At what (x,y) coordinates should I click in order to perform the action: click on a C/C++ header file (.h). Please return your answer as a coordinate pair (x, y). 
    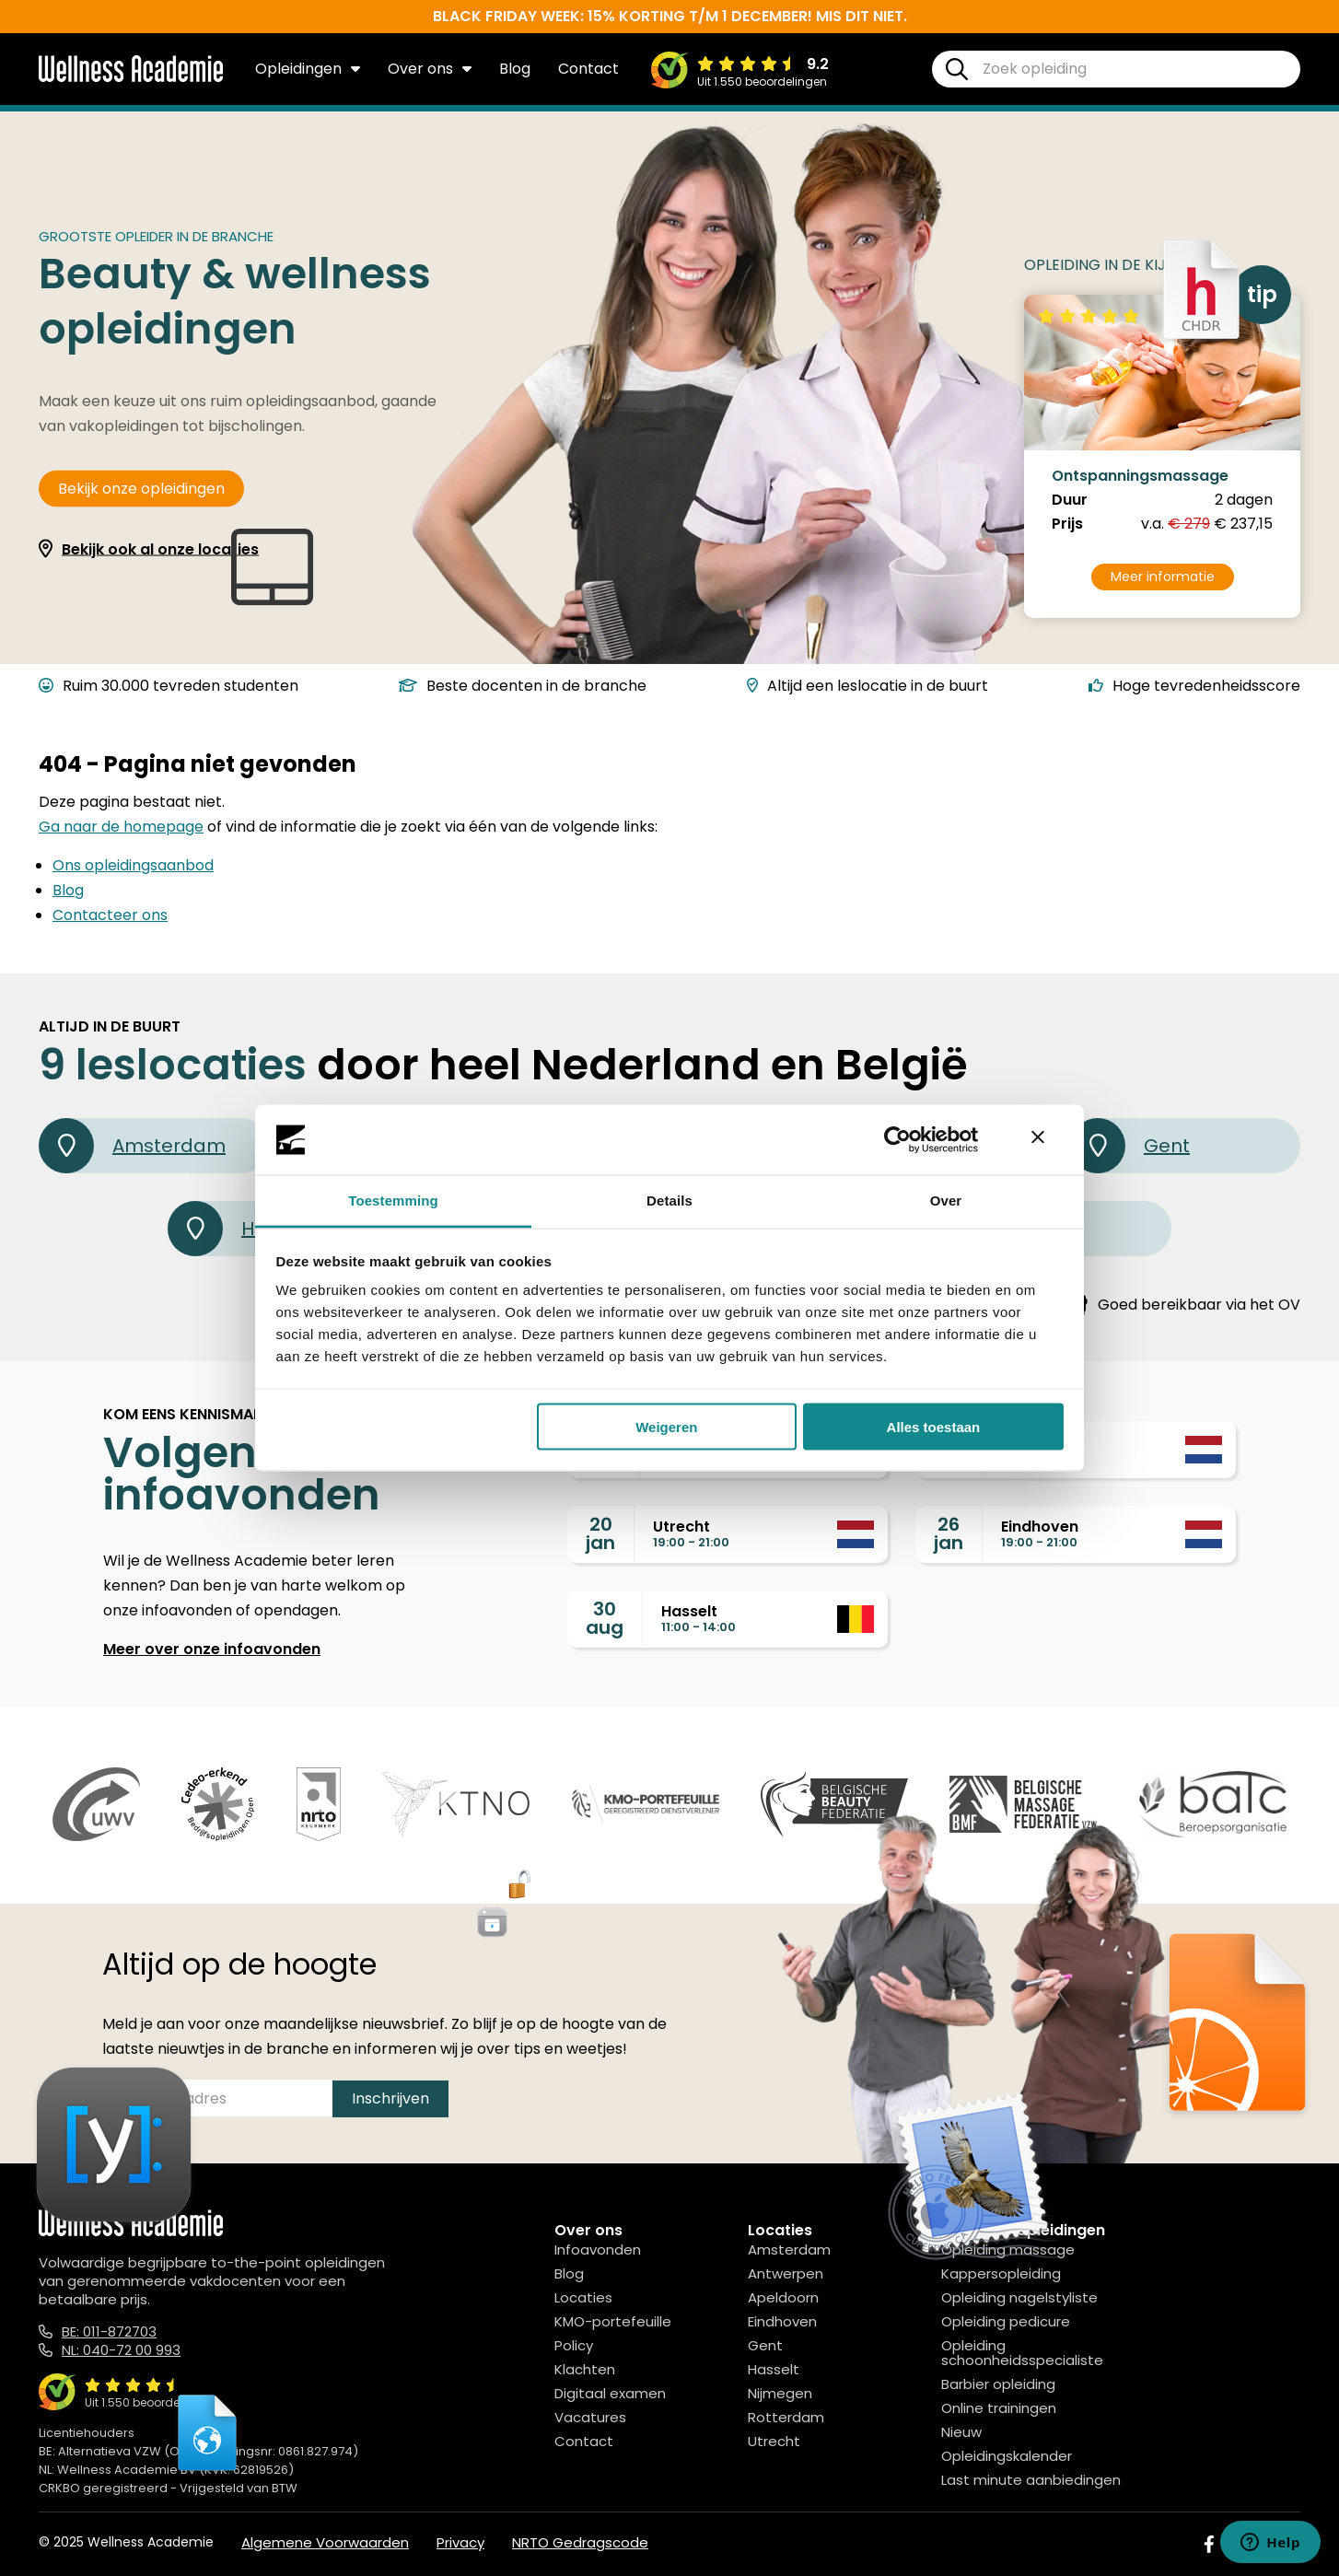
    Looking at the image, I should click on (1201, 291).